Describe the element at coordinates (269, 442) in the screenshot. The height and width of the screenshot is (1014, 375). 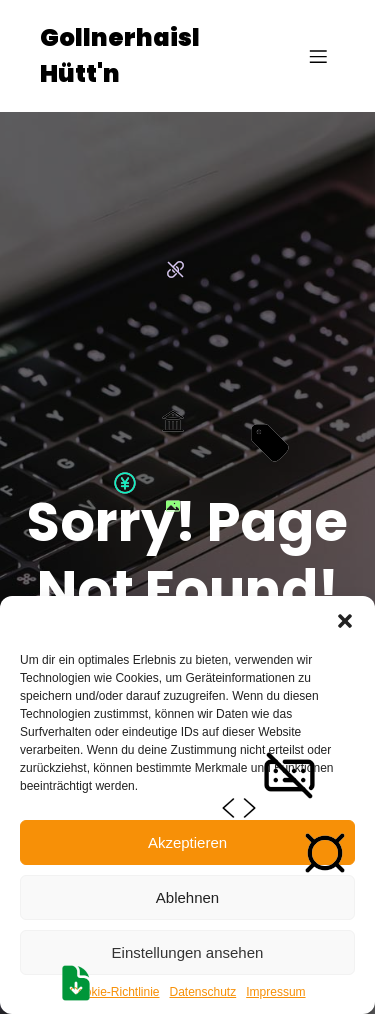
I see `add a tag or label to an item` at that location.